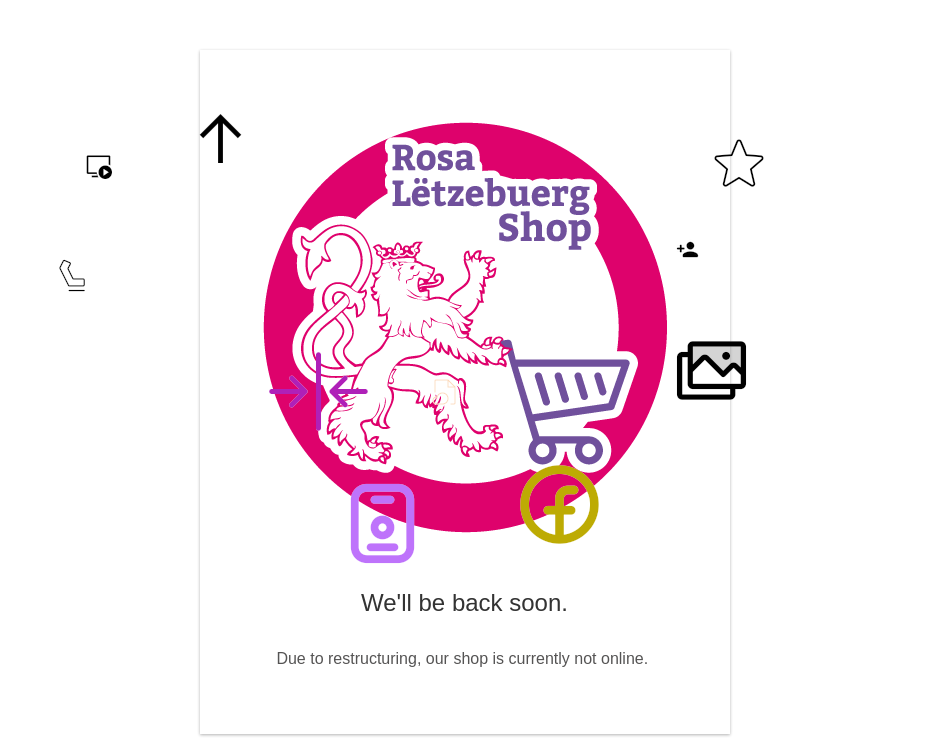 The width and height of the screenshot is (929, 742). Describe the element at coordinates (559, 504) in the screenshot. I see `open facebook app` at that location.